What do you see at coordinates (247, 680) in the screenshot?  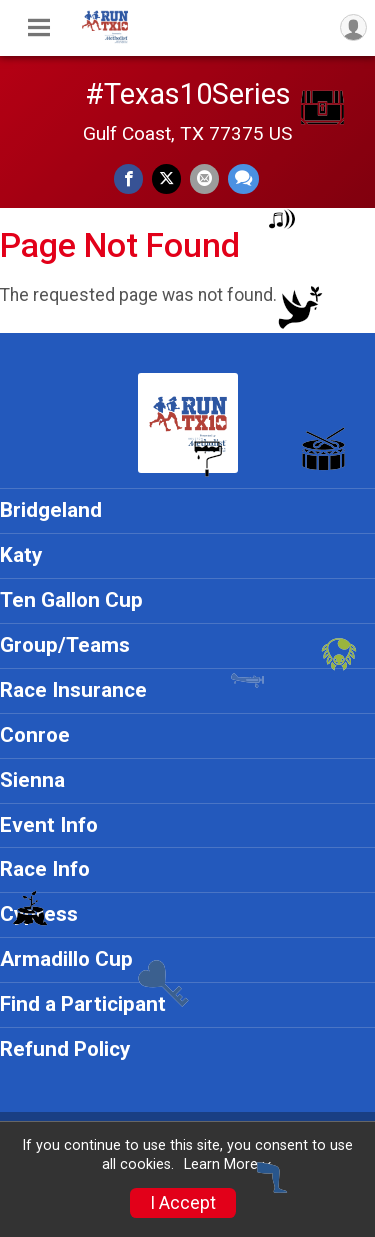 I see `enable airplane mode` at bounding box center [247, 680].